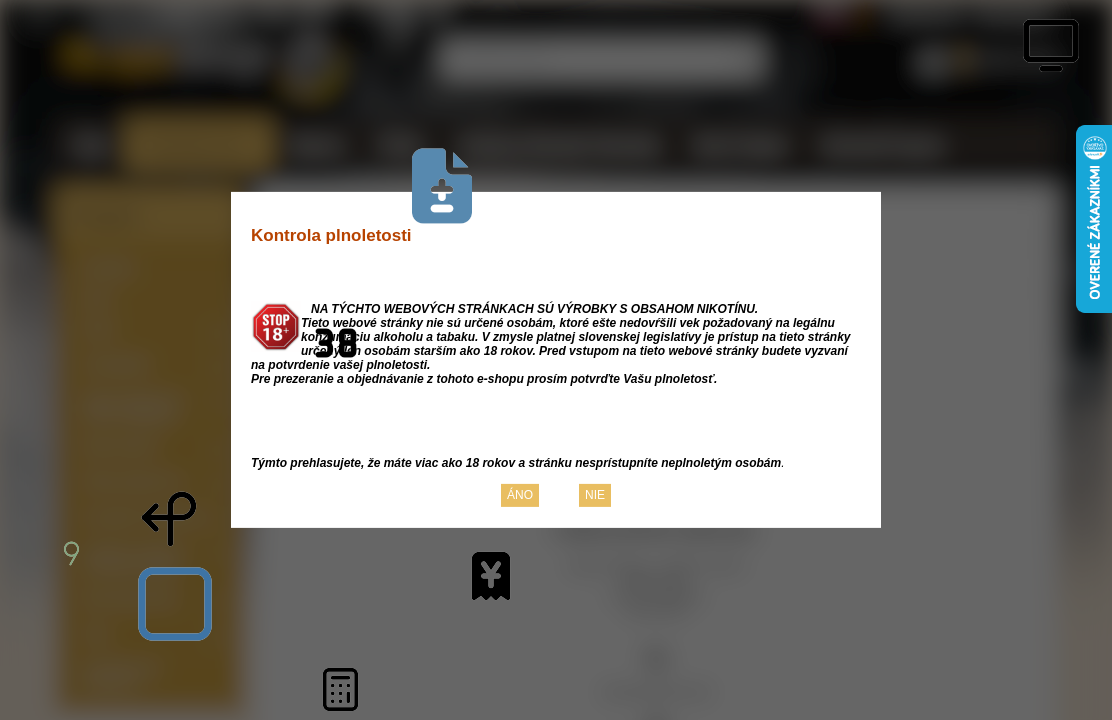  Describe the element at coordinates (340, 689) in the screenshot. I see `open the calculator app` at that location.